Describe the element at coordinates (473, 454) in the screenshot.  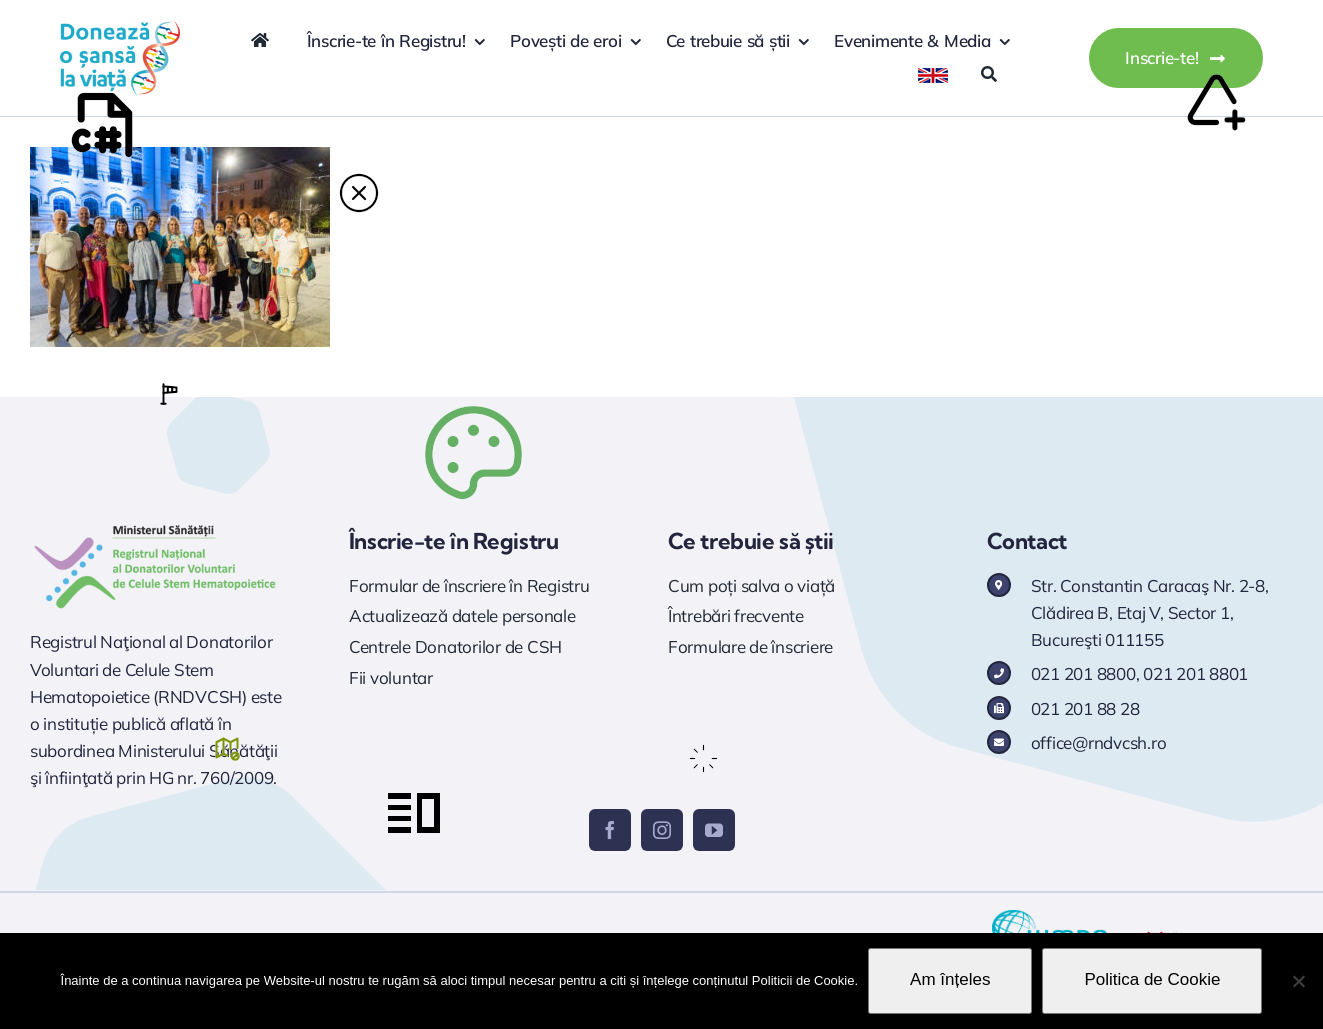
I see `access color or theme customization options` at that location.